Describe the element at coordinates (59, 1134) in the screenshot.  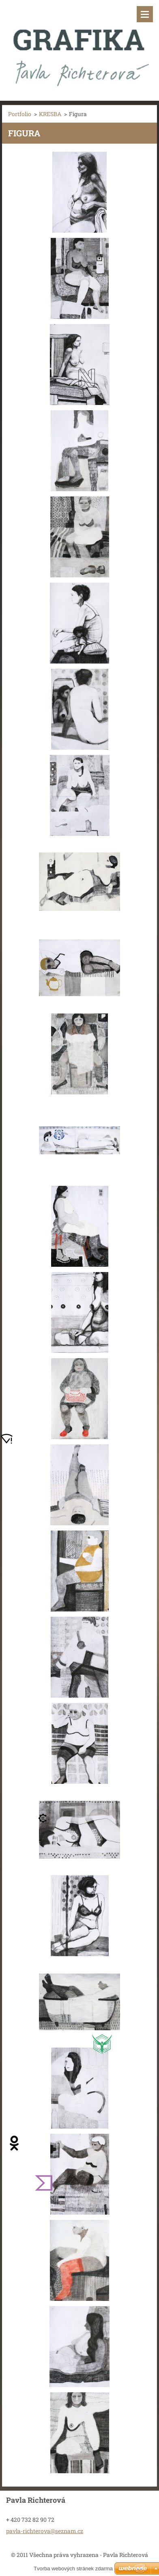
I see `timescale database branding or product link` at that location.